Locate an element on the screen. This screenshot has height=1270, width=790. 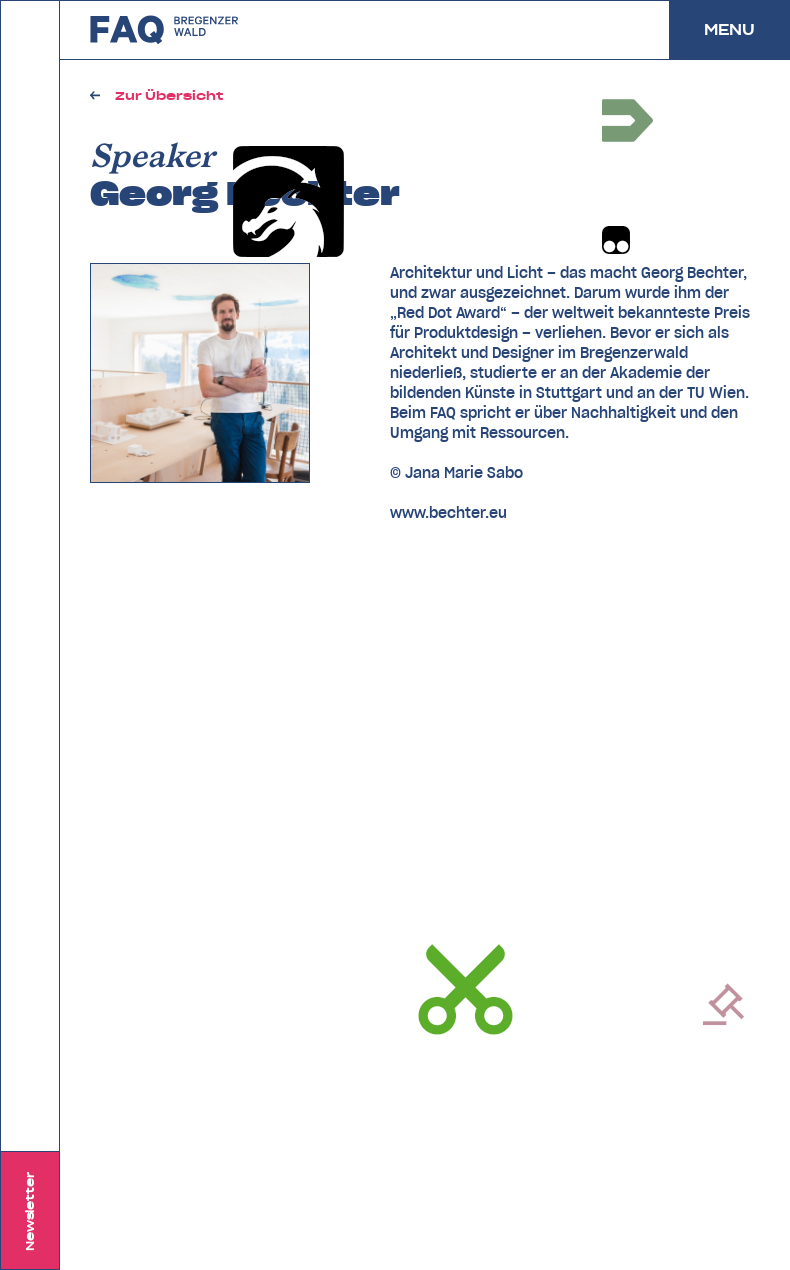
place a bid on an item is located at coordinates (722, 1005).